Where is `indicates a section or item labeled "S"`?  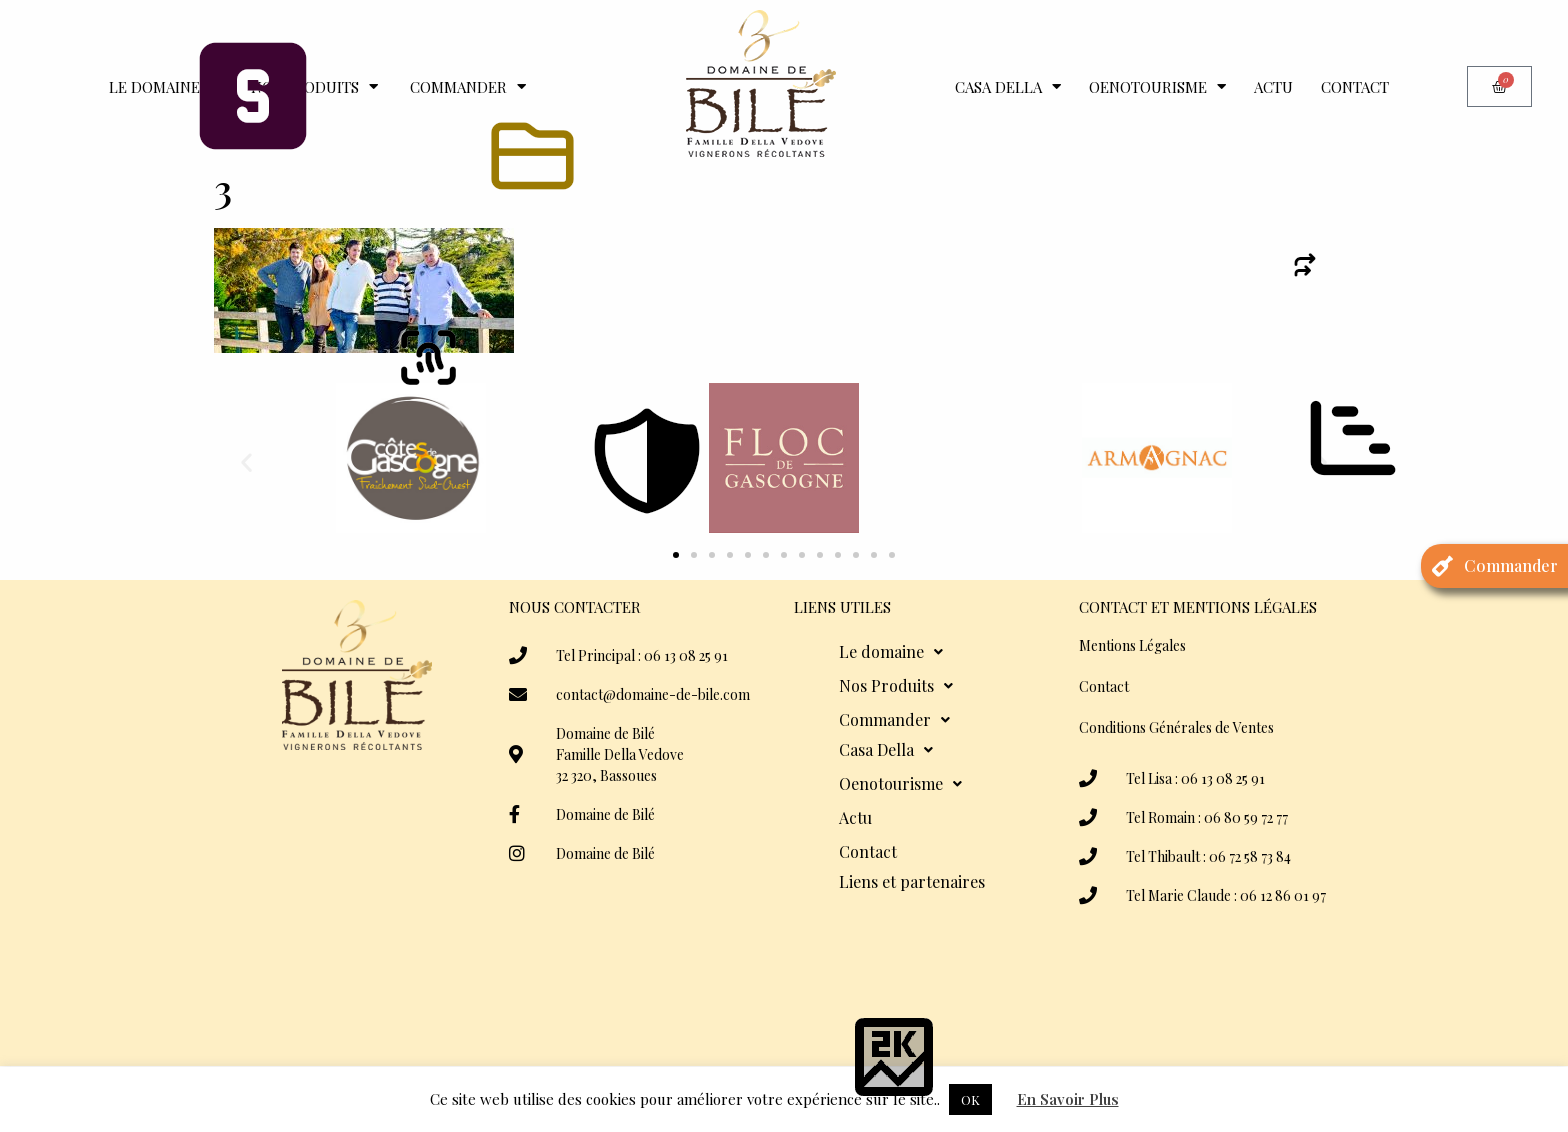 indicates a section or item labeled "S" is located at coordinates (253, 96).